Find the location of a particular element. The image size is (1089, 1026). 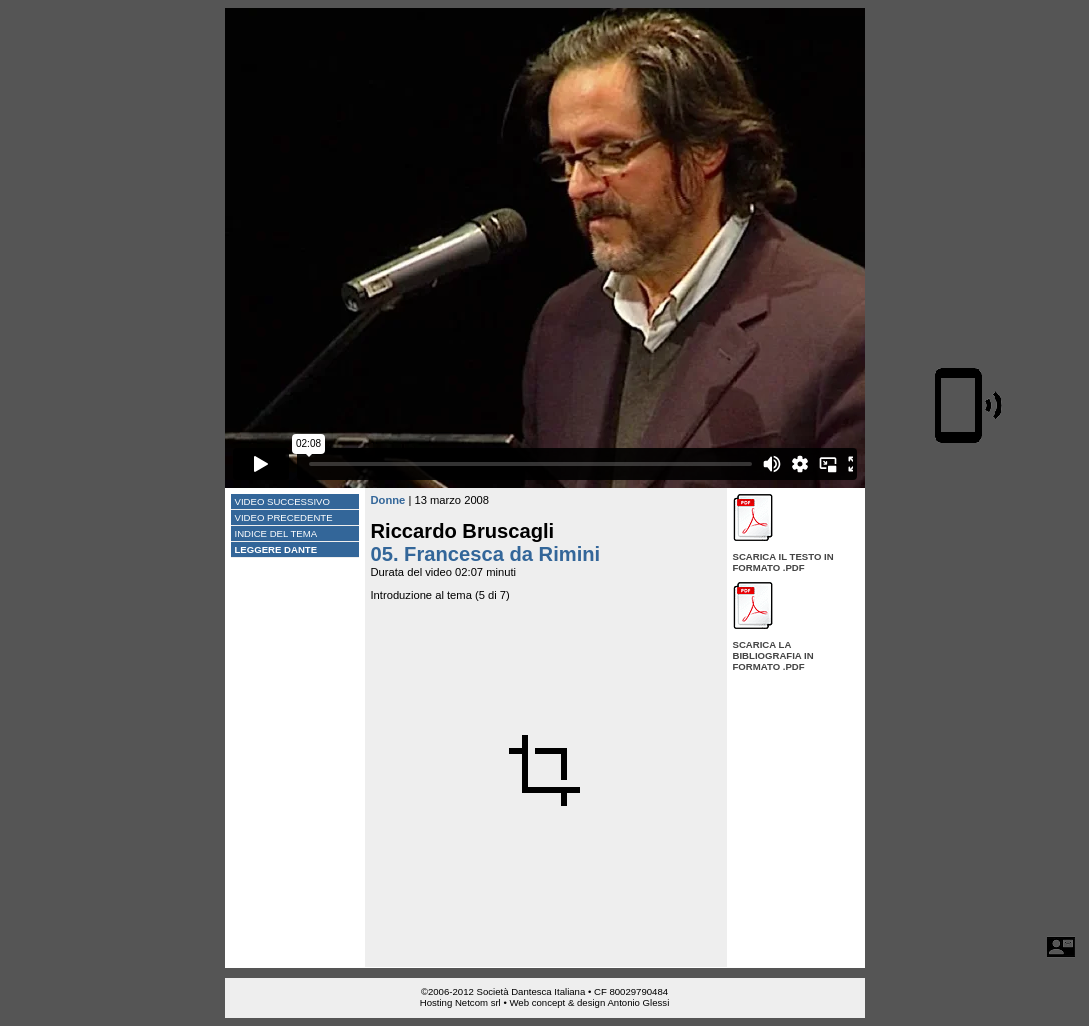

access contact information via email is located at coordinates (1061, 947).